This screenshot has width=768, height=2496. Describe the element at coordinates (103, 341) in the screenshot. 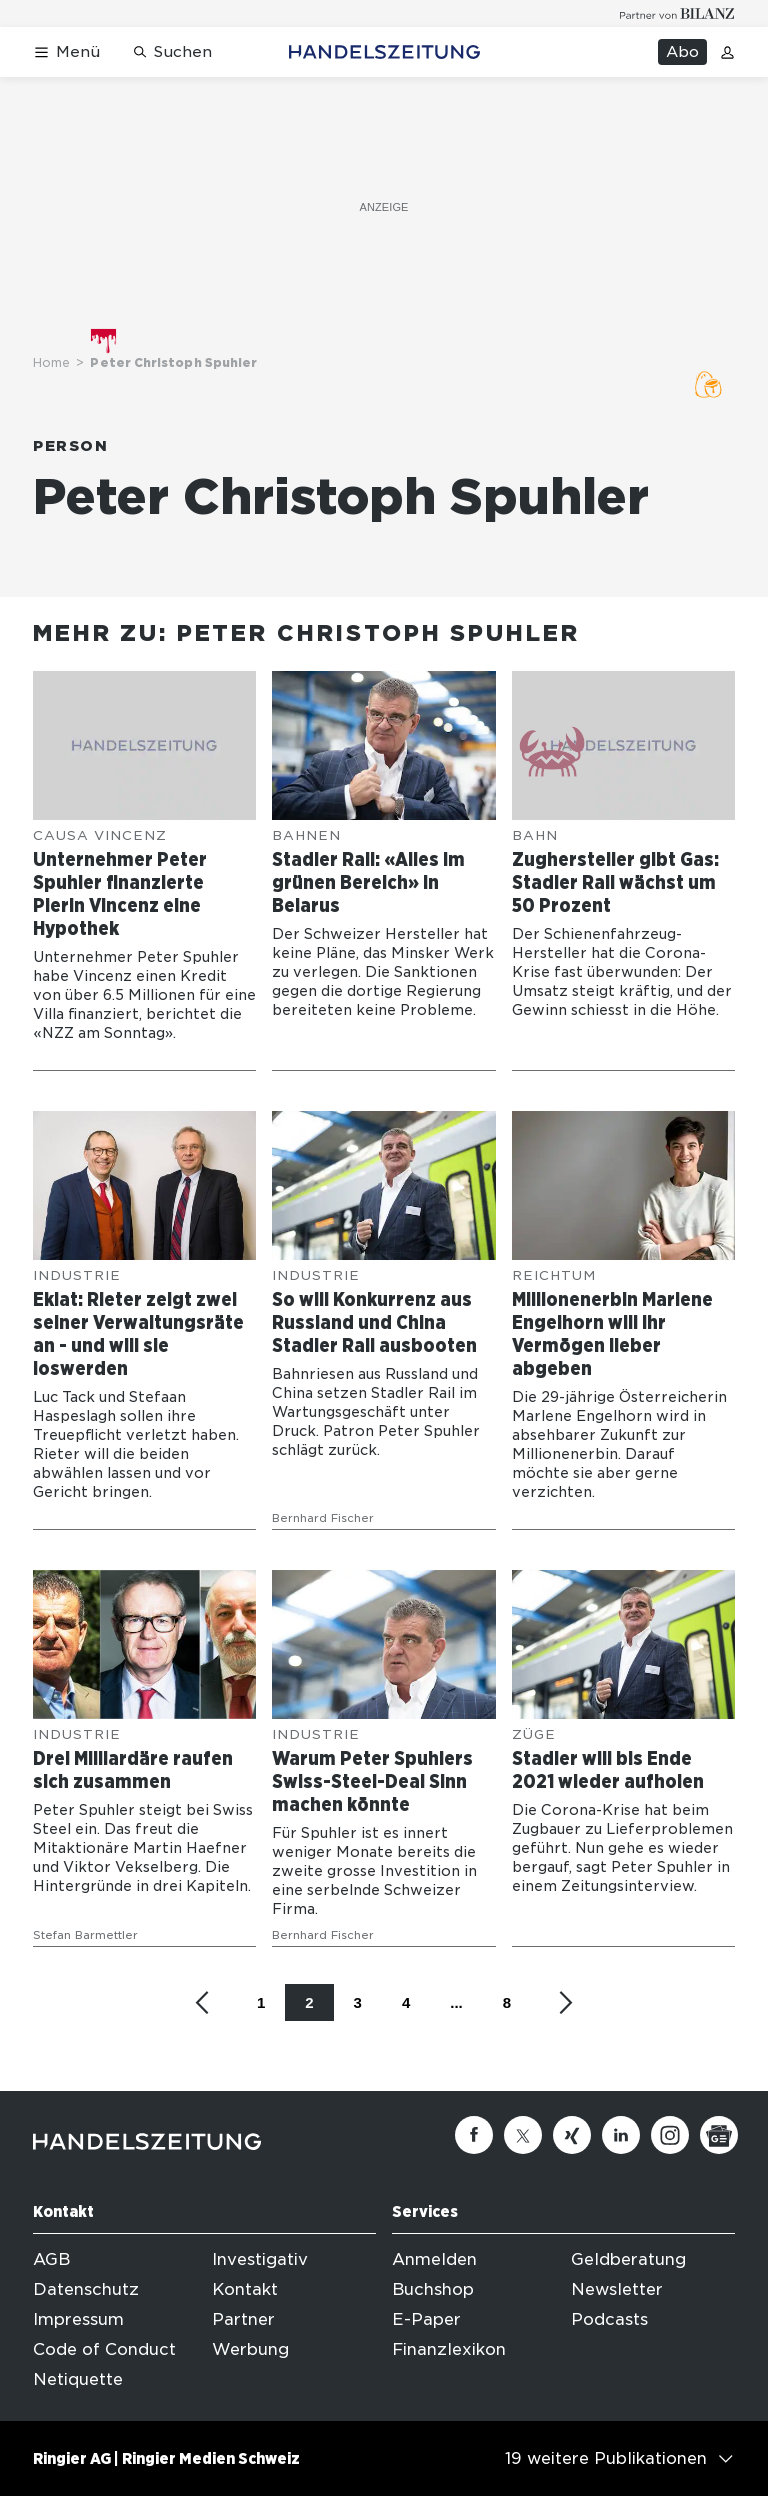

I see `indicates blood or gore content warning` at that location.